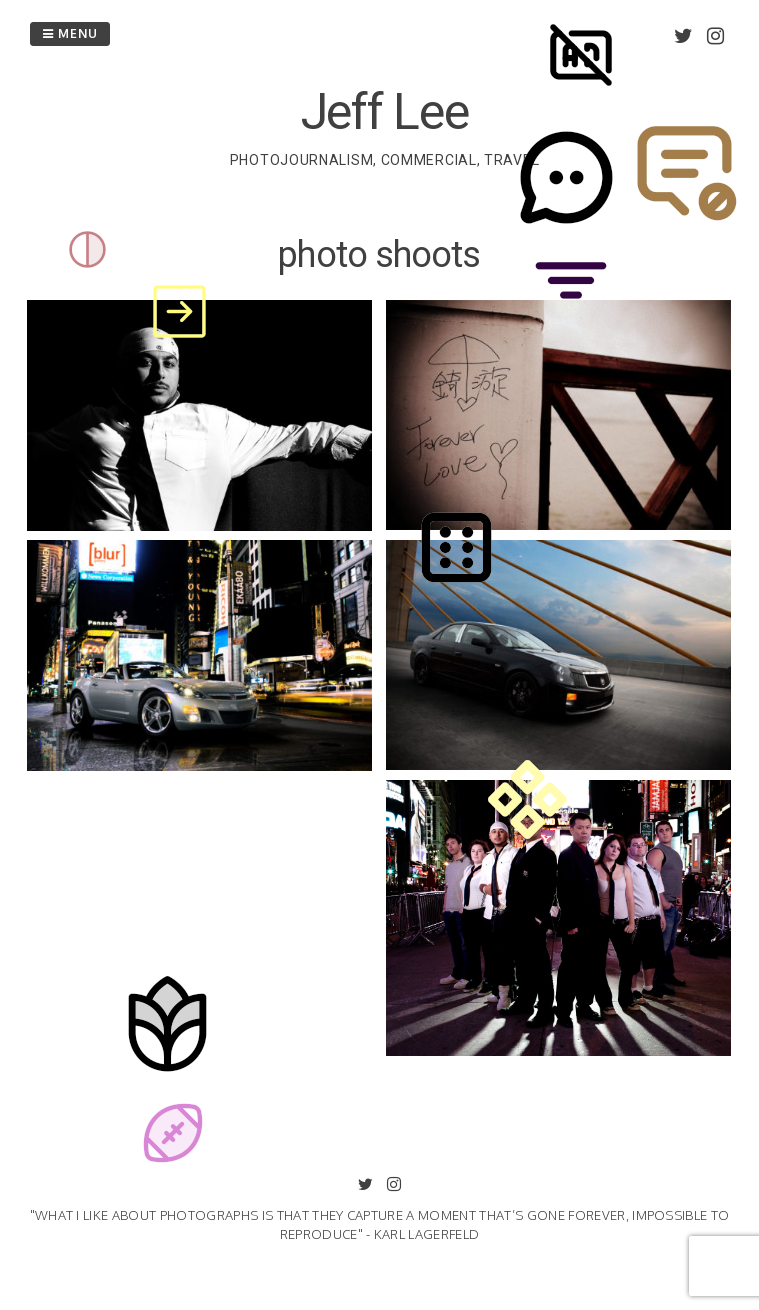 The height and width of the screenshot is (1310, 759). Describe the element at coordinates (173, 1133) in the screenshot. I see `view football scores or updates` at that location.